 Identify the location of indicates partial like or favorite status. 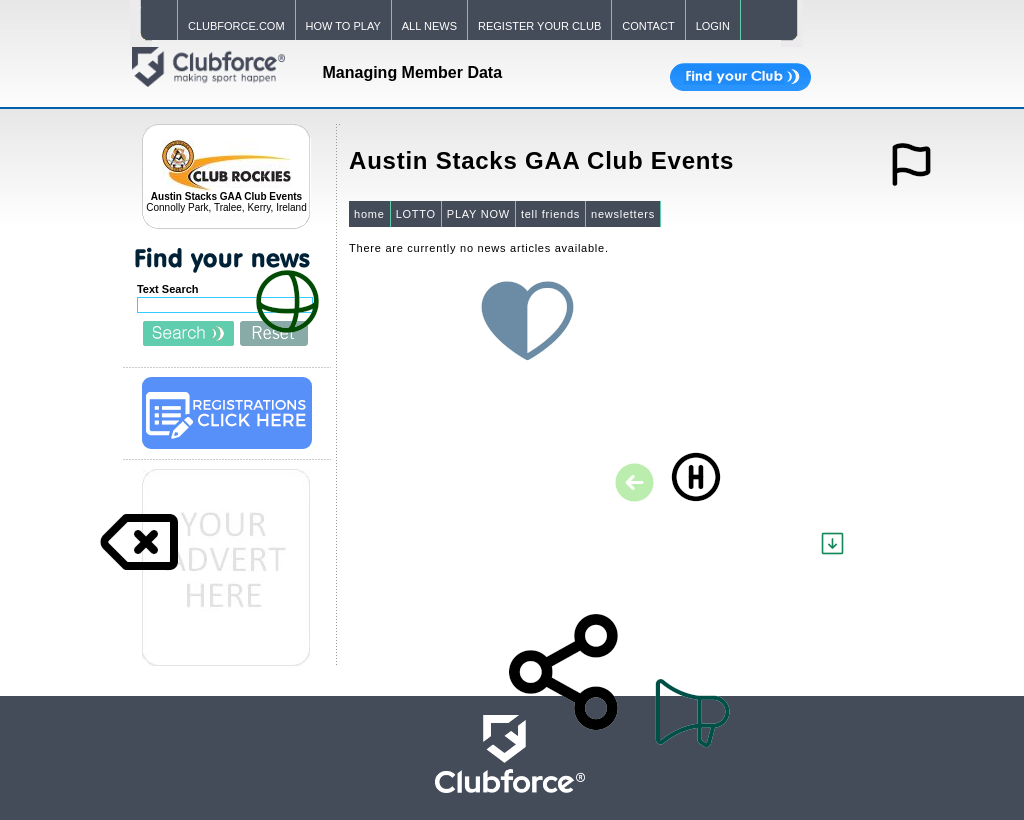
(527, 317).